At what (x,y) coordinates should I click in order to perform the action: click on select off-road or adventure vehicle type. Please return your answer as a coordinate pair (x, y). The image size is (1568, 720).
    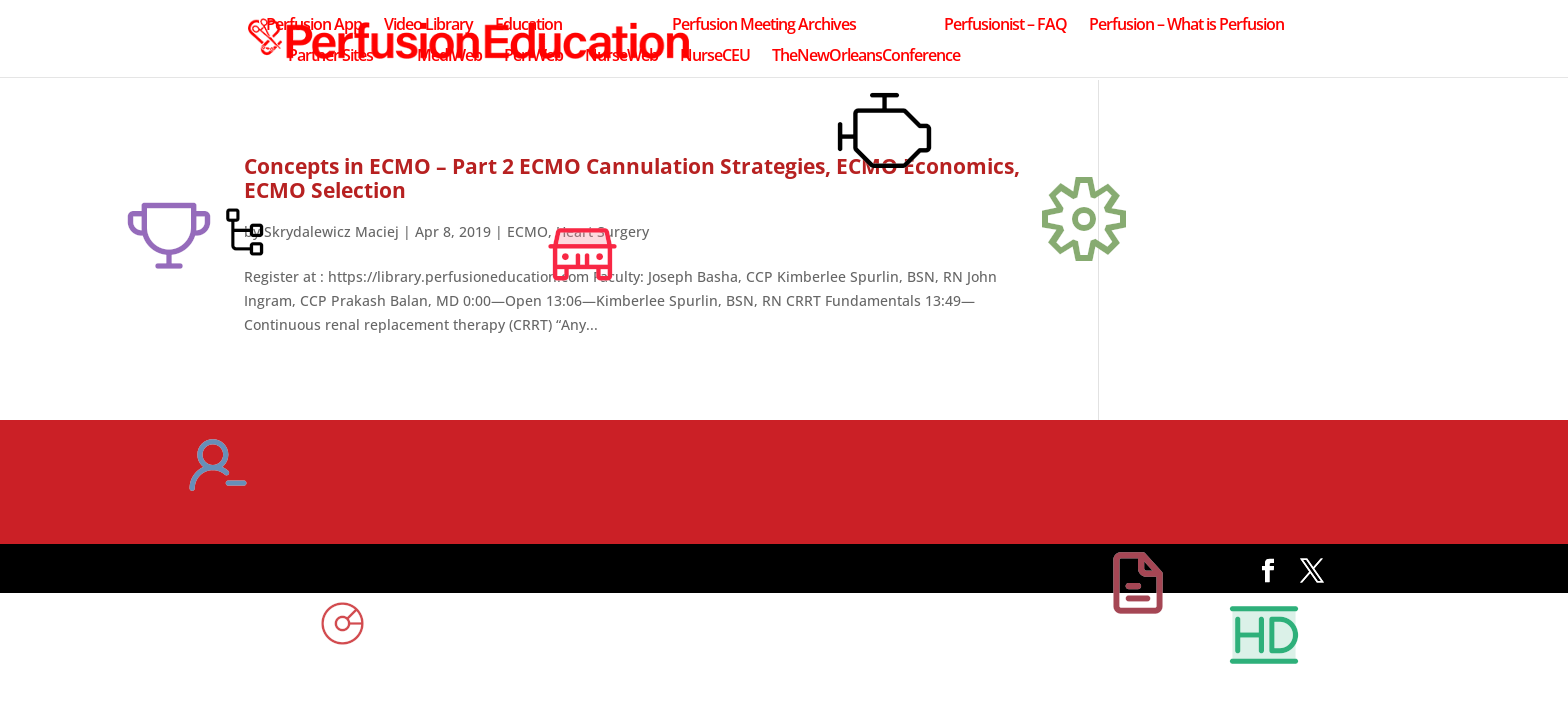
    Looking at the image, I should click on (582, 255).